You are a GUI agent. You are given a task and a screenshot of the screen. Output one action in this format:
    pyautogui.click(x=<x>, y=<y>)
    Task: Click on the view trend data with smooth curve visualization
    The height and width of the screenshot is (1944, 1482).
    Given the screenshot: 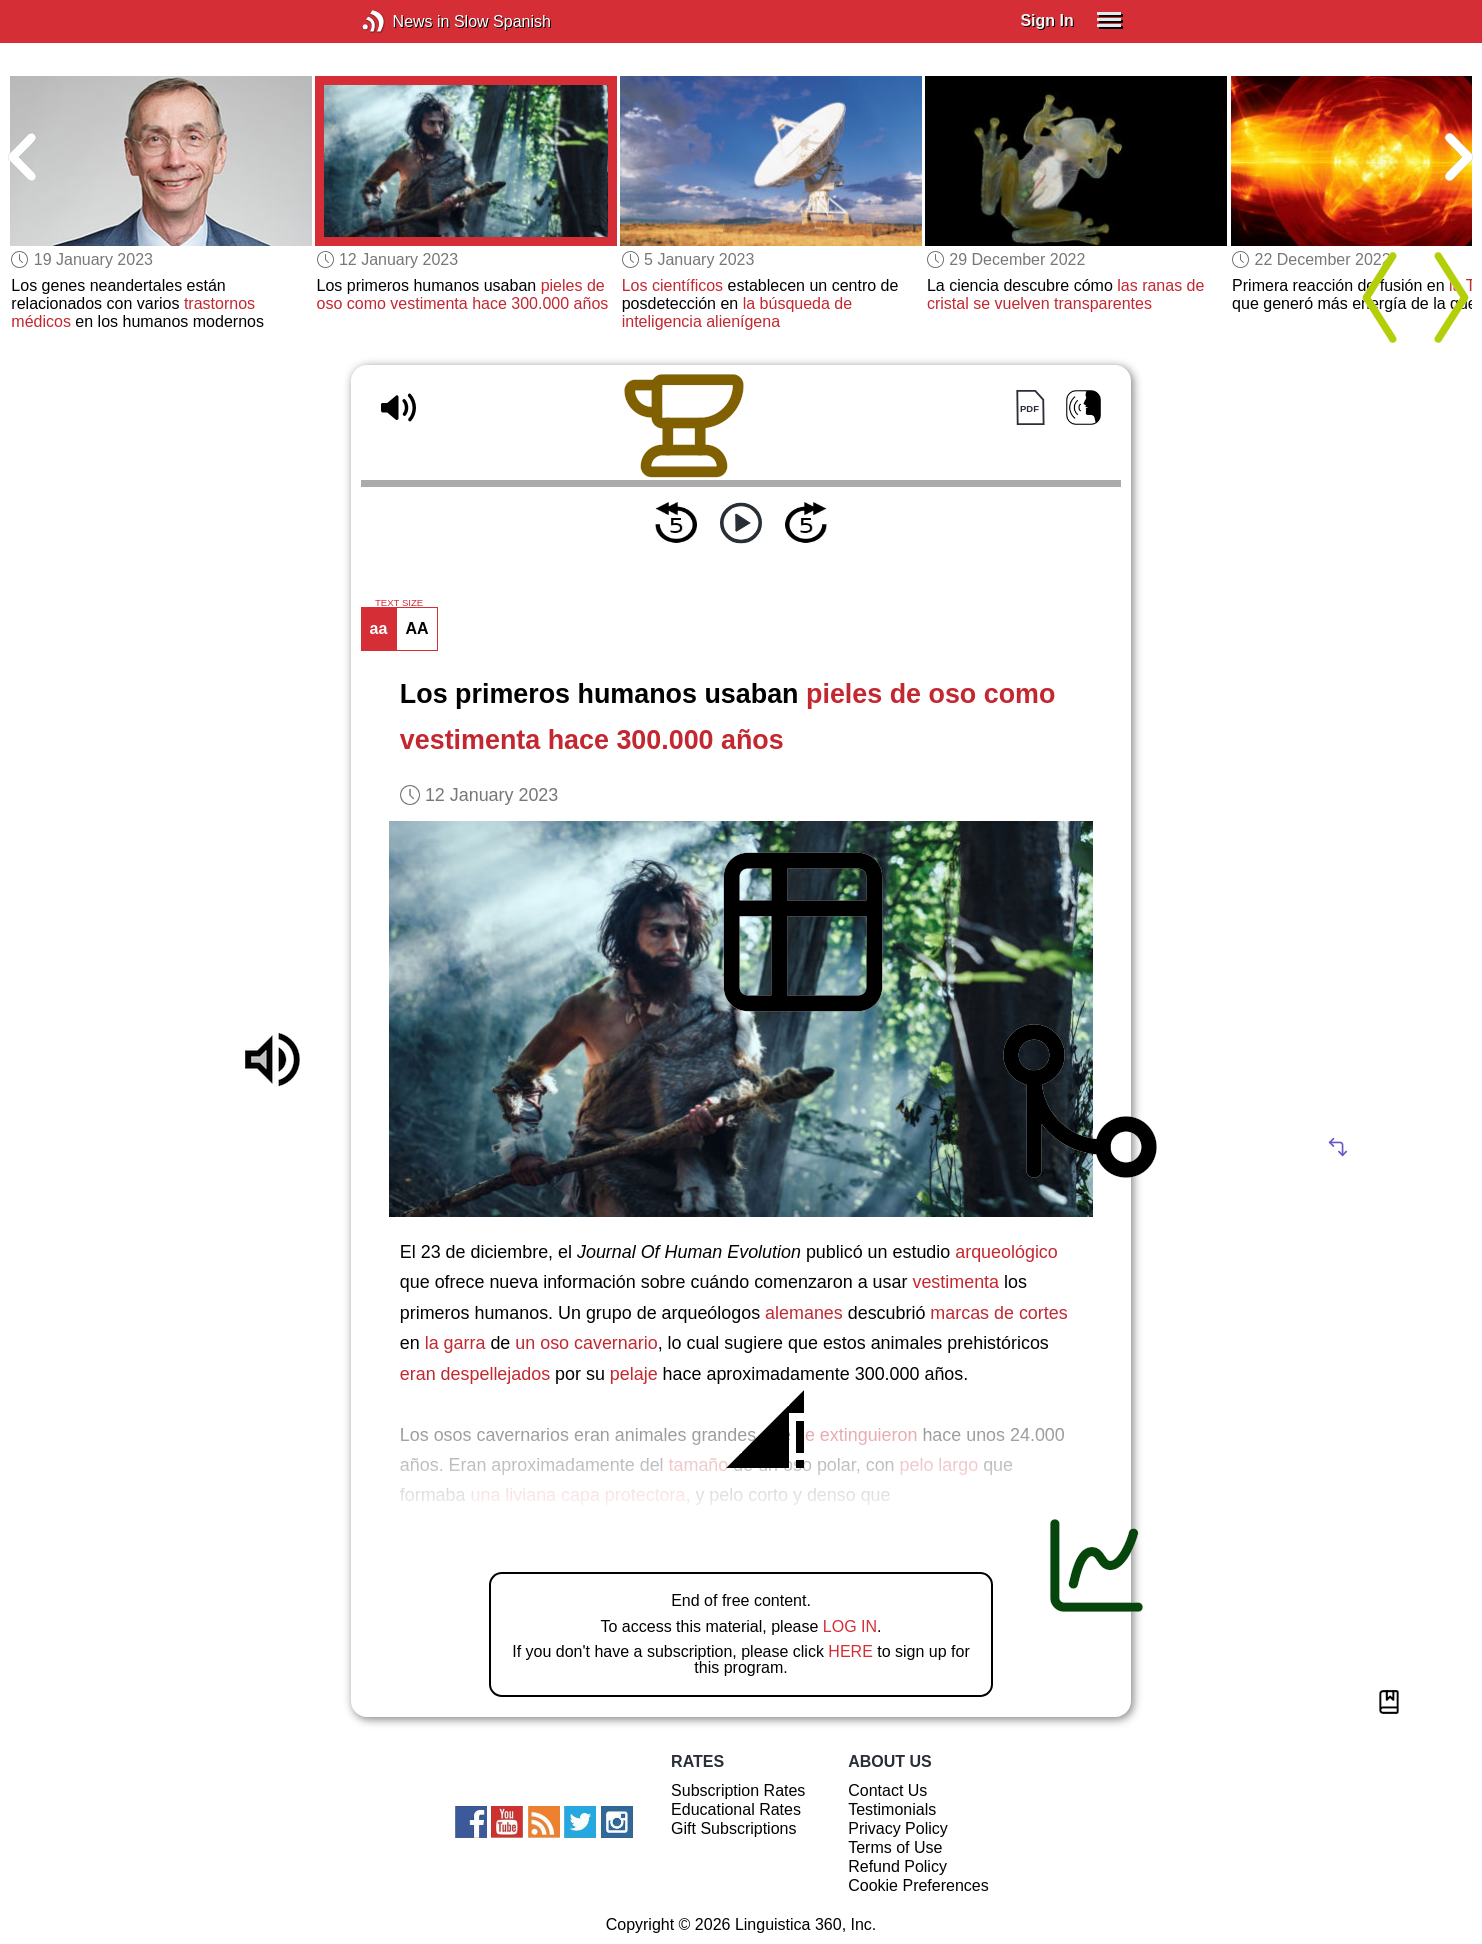 What is the action you would take?
    pyautogui.click(x=1096, y=1565)
    